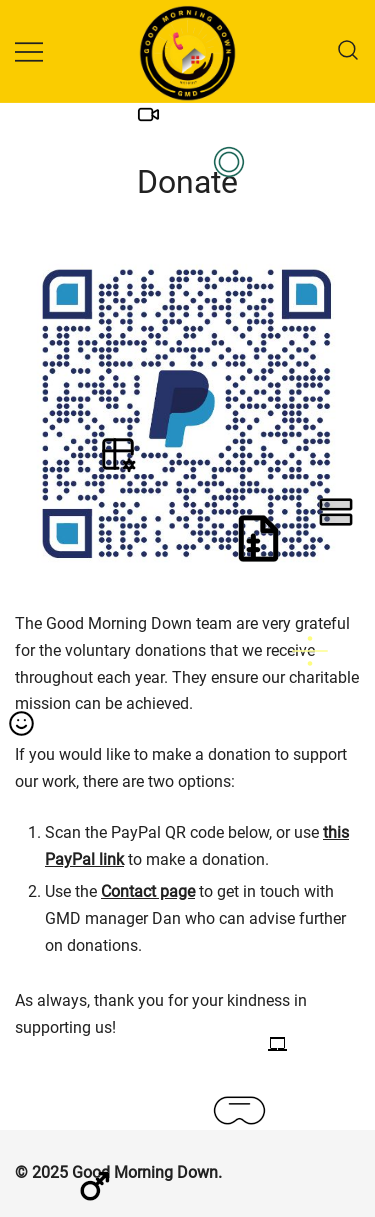 This screenshot has height=1217, width=375. What do you see at coordinates (258, 538) in the screenshot?
I see `access compressed or archived files` at bounding box center [258, 538].